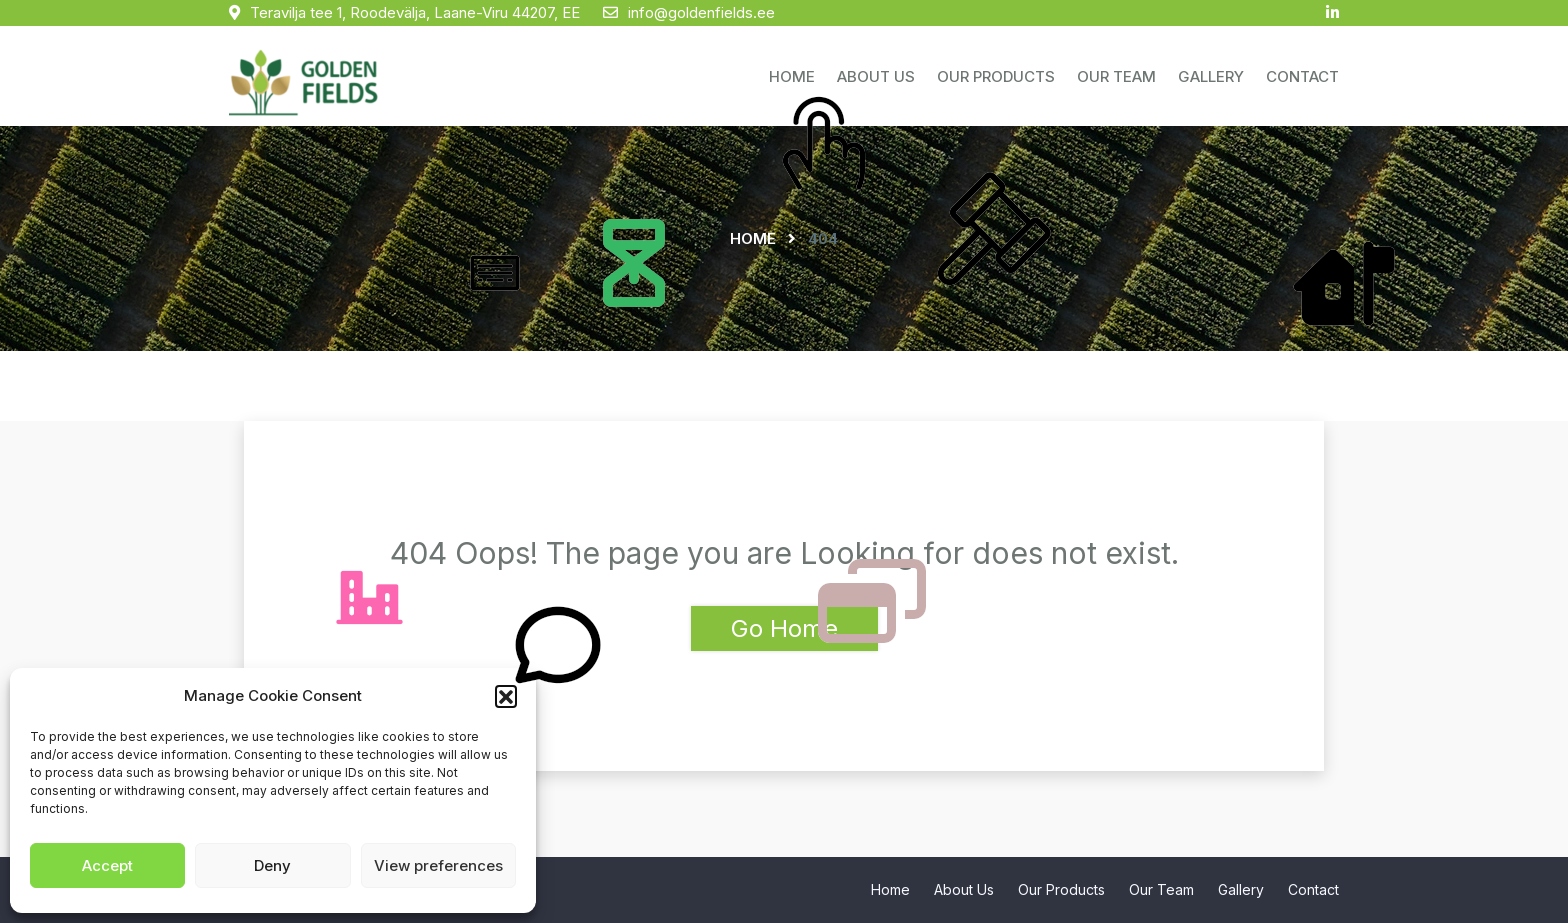 Image resolution: width=1568 pixels, height=923 pixels. Describe the element at coordinates (495, 273) in the screenshot. I see `open on-screen keyboard` at that location.